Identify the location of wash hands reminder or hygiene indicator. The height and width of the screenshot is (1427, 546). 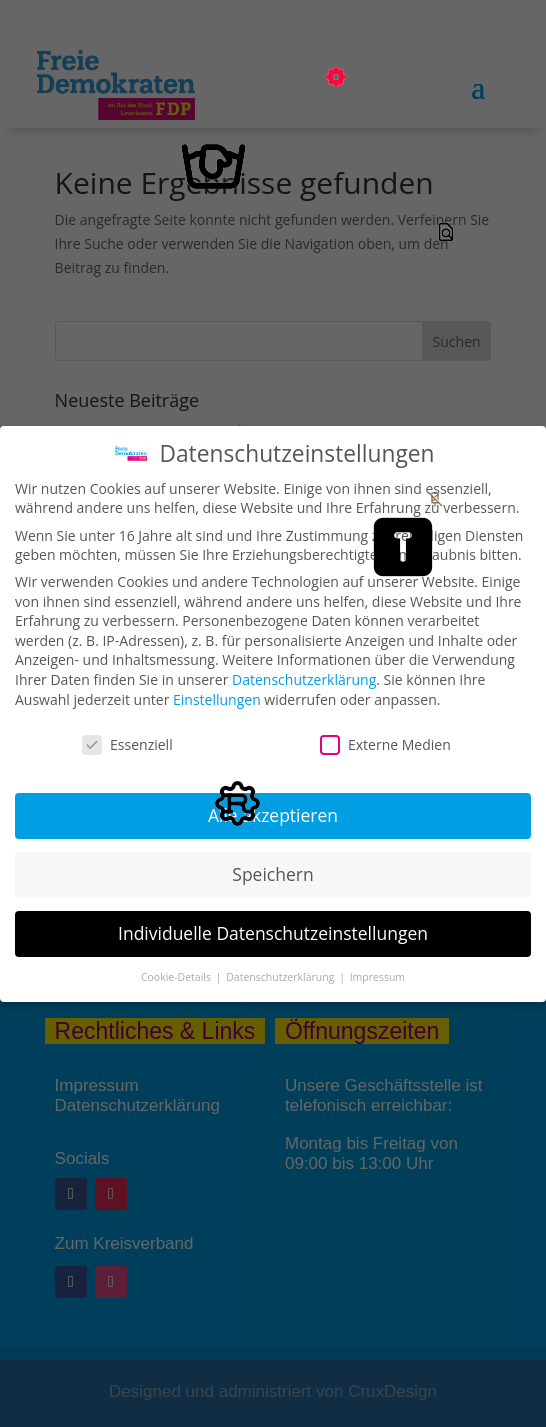
(213, 166).